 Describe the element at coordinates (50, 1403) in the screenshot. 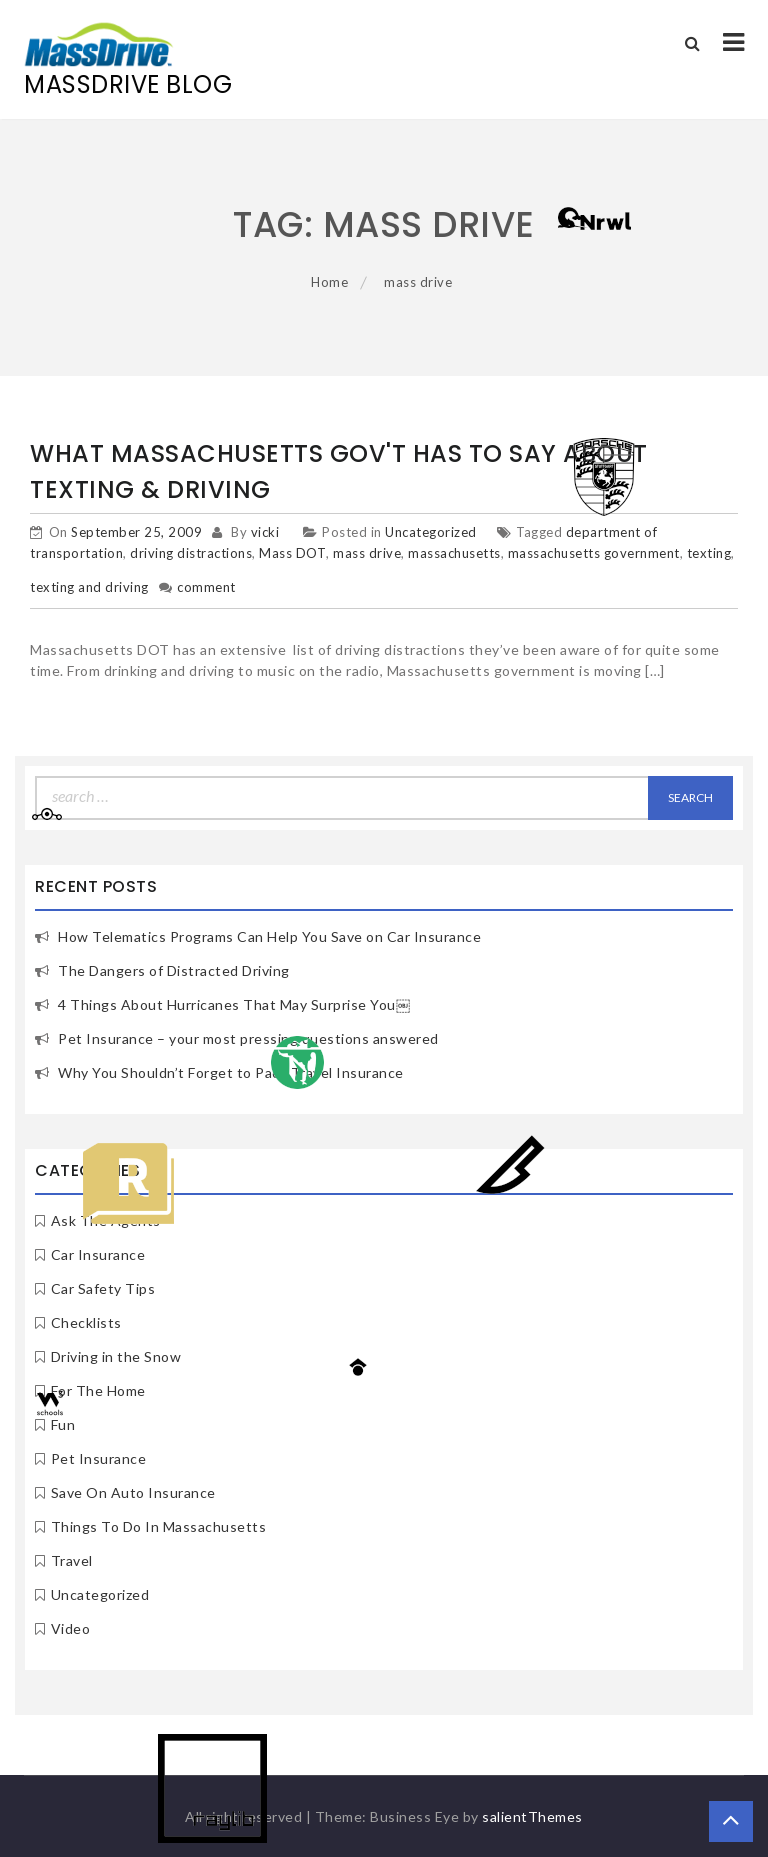

I see `visit W3Schools website` at that location.